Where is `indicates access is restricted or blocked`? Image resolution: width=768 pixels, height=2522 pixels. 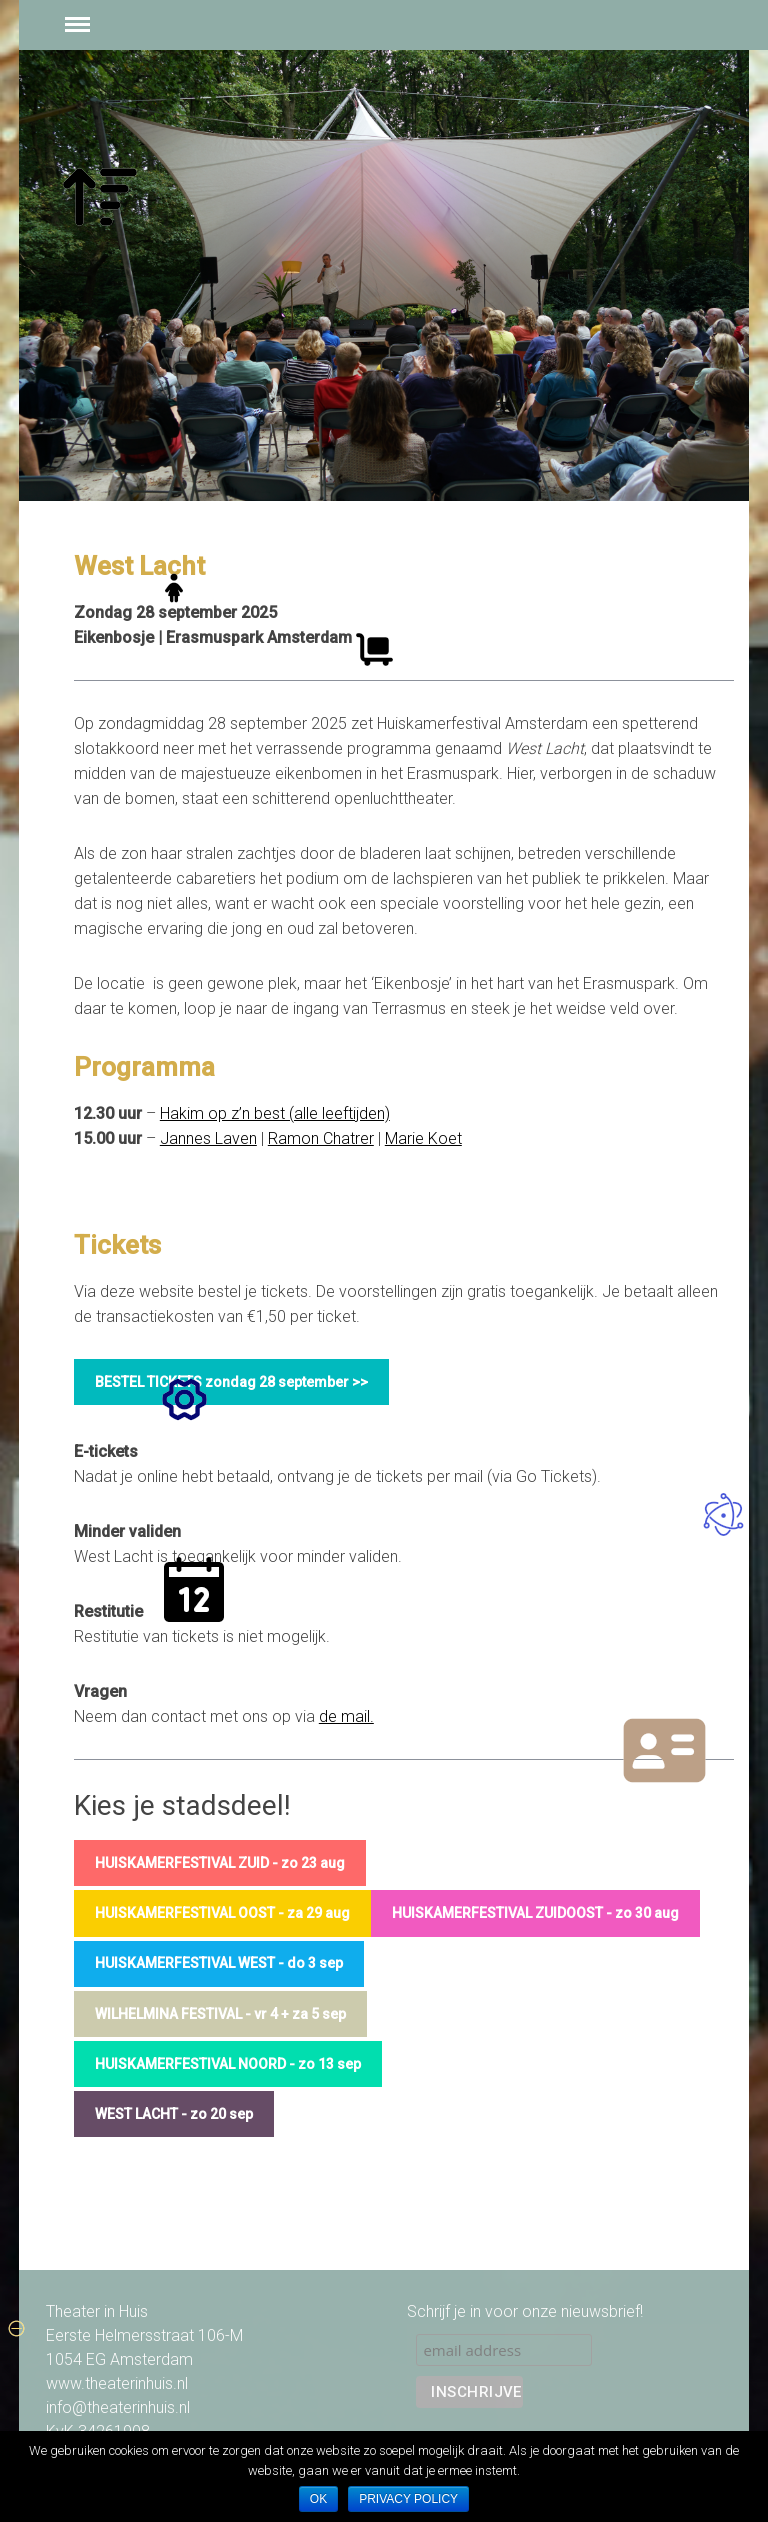
indicates access is restricted or blocked is located at coordinates (16, 2328).